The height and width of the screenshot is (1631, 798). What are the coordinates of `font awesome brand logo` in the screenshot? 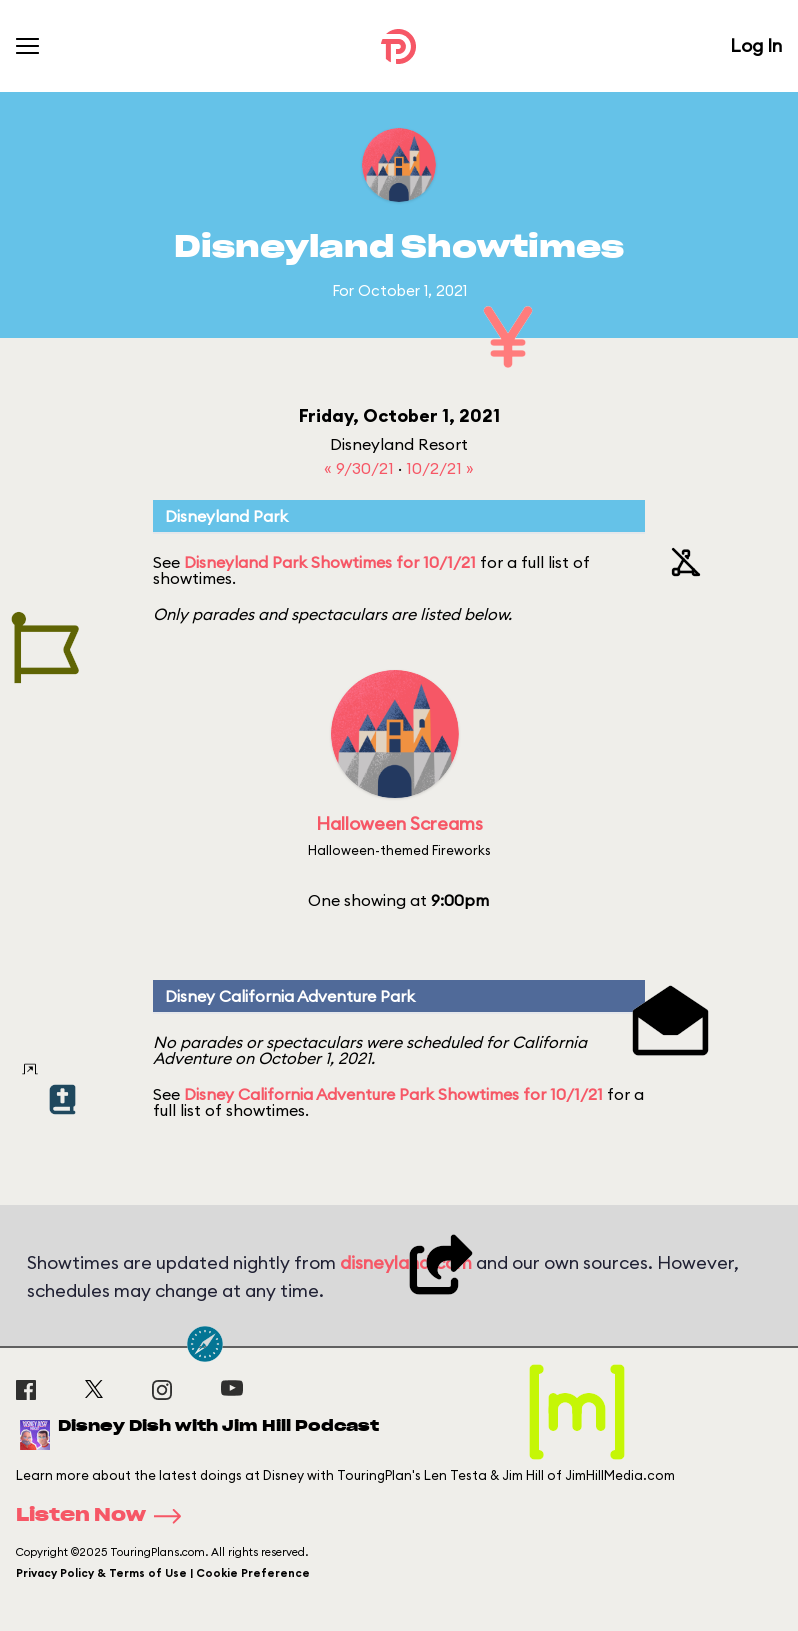 It's located at (45, 647).